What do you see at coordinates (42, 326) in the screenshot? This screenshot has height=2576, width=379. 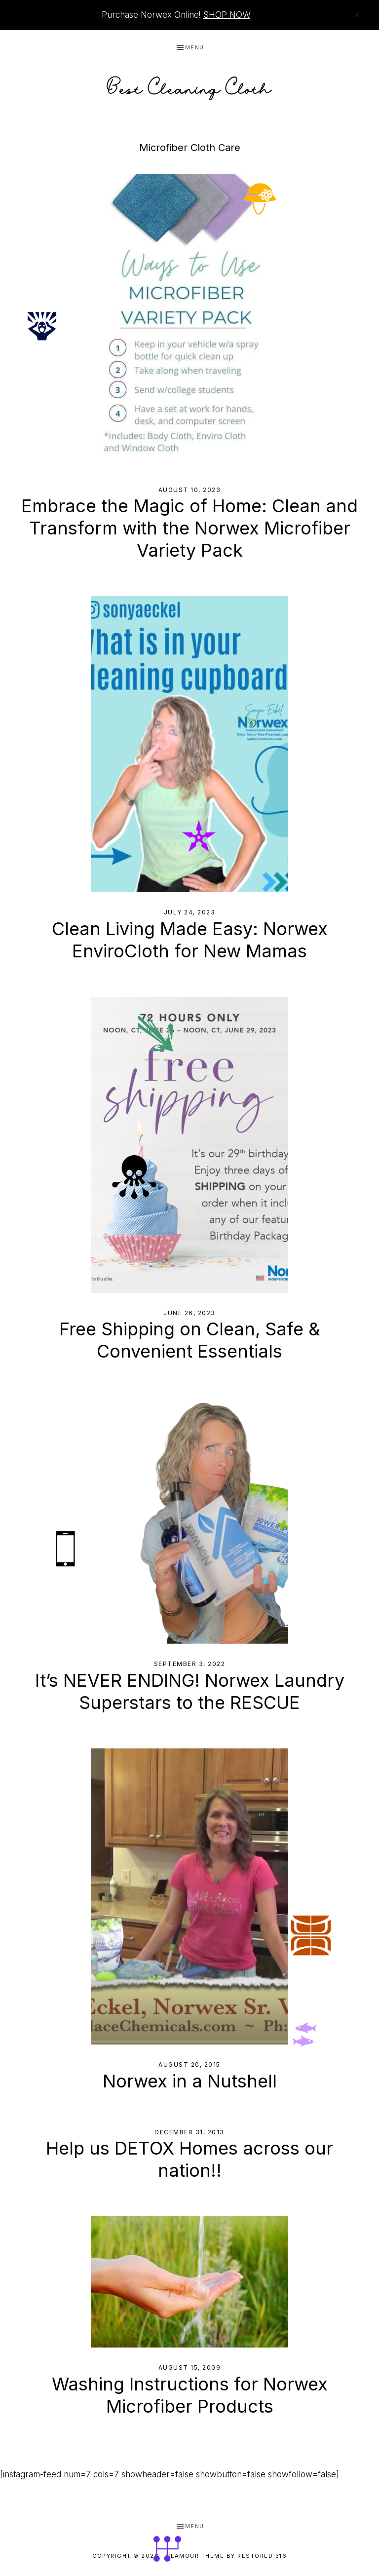 I see `indicates a character in panic or fear state` at bounding box center [42, 326].